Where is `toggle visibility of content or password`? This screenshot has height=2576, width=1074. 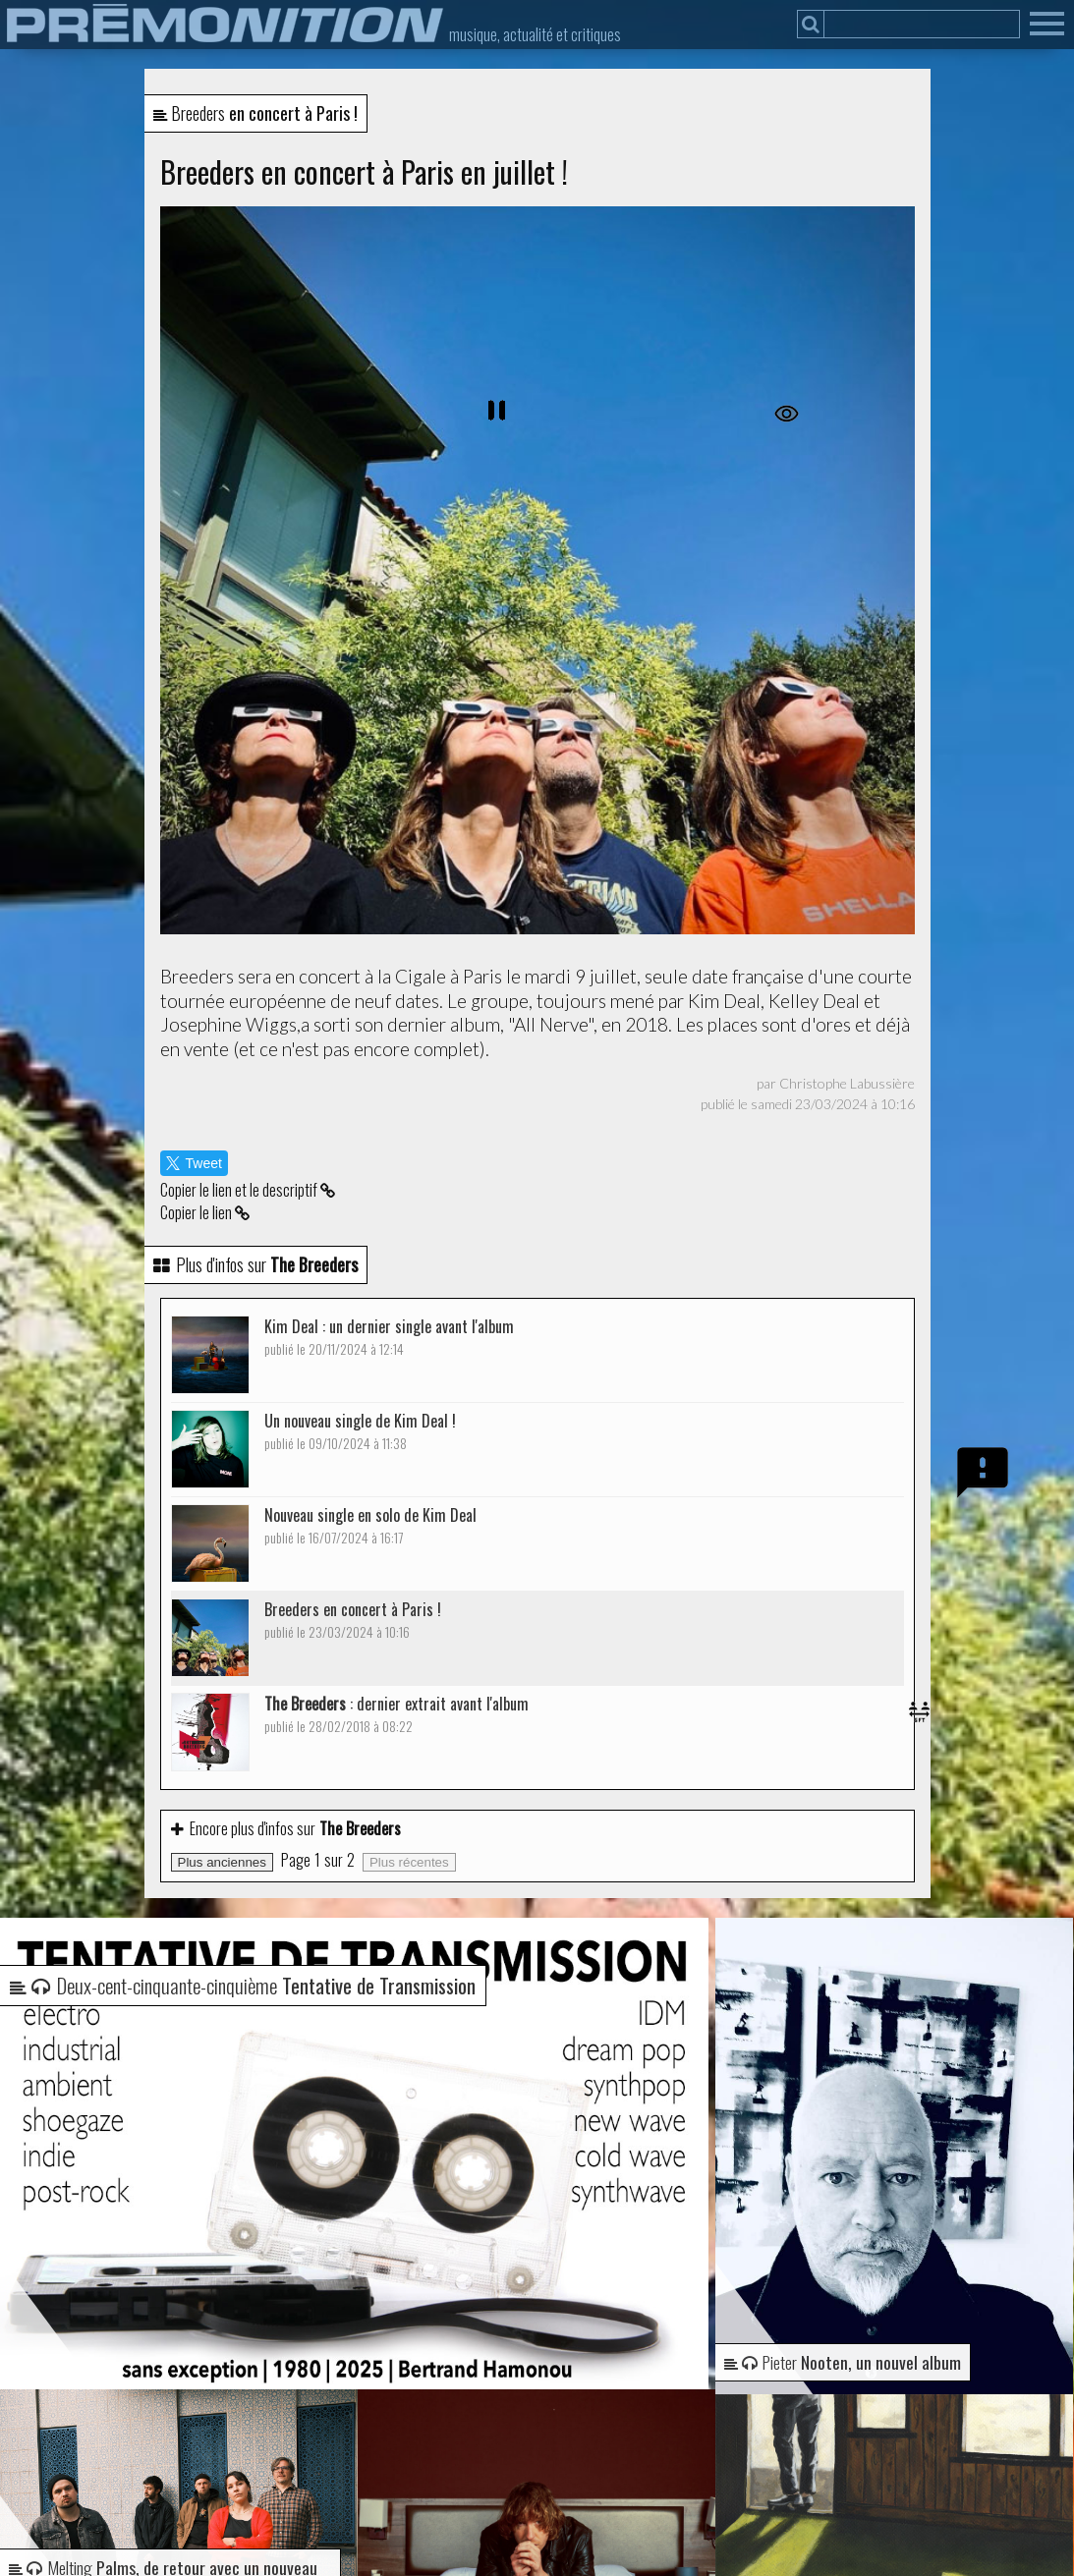 toggle visibility of content or password is located at coordinates (786, 414).